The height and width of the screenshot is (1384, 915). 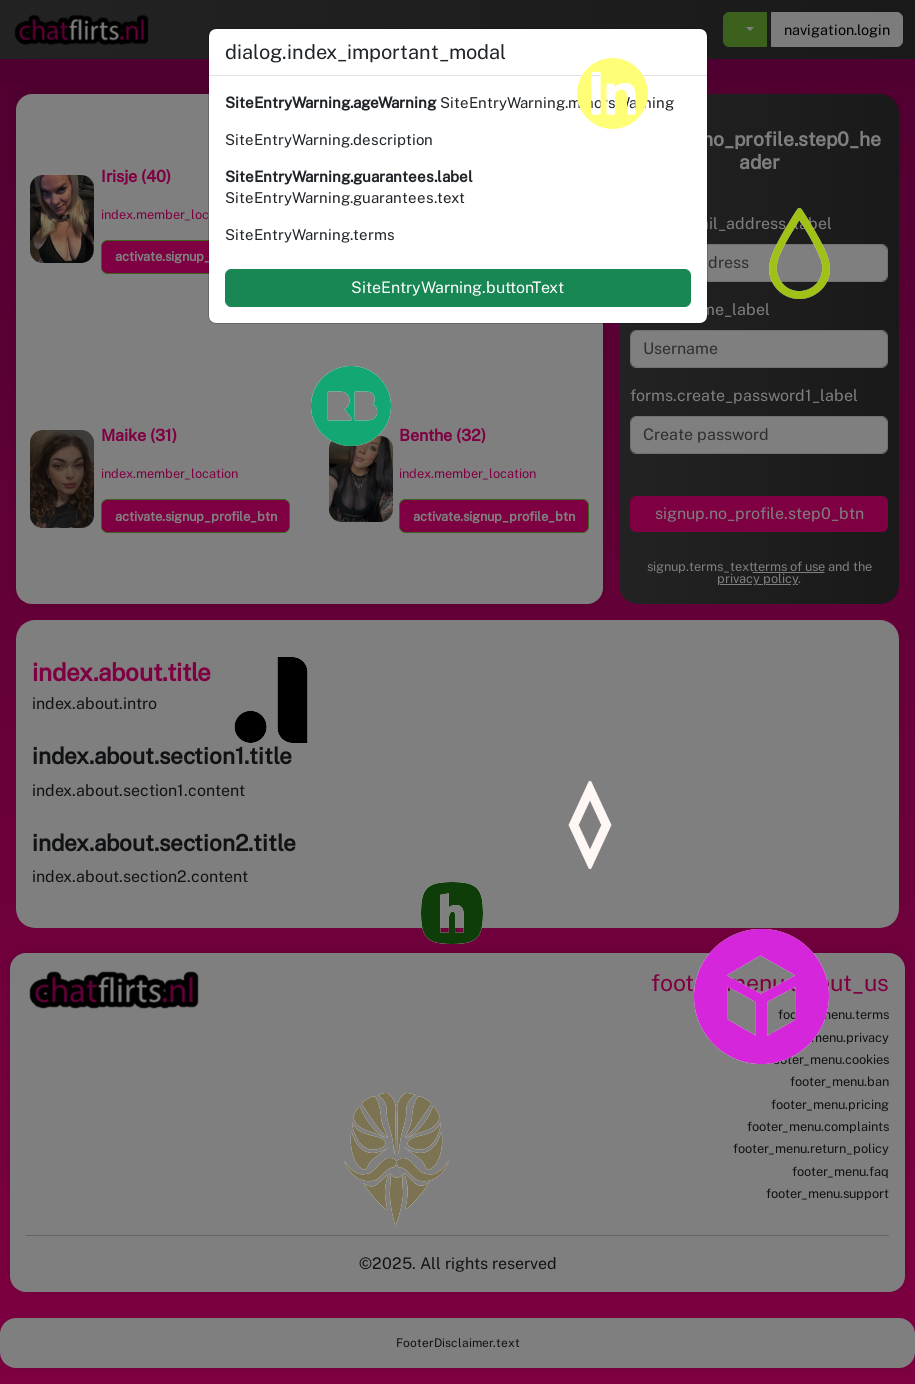 What do you see at coordinates (396, 1159) in the screenshot?
I see `open magisk root management app` at bounding box center [396, 1159].